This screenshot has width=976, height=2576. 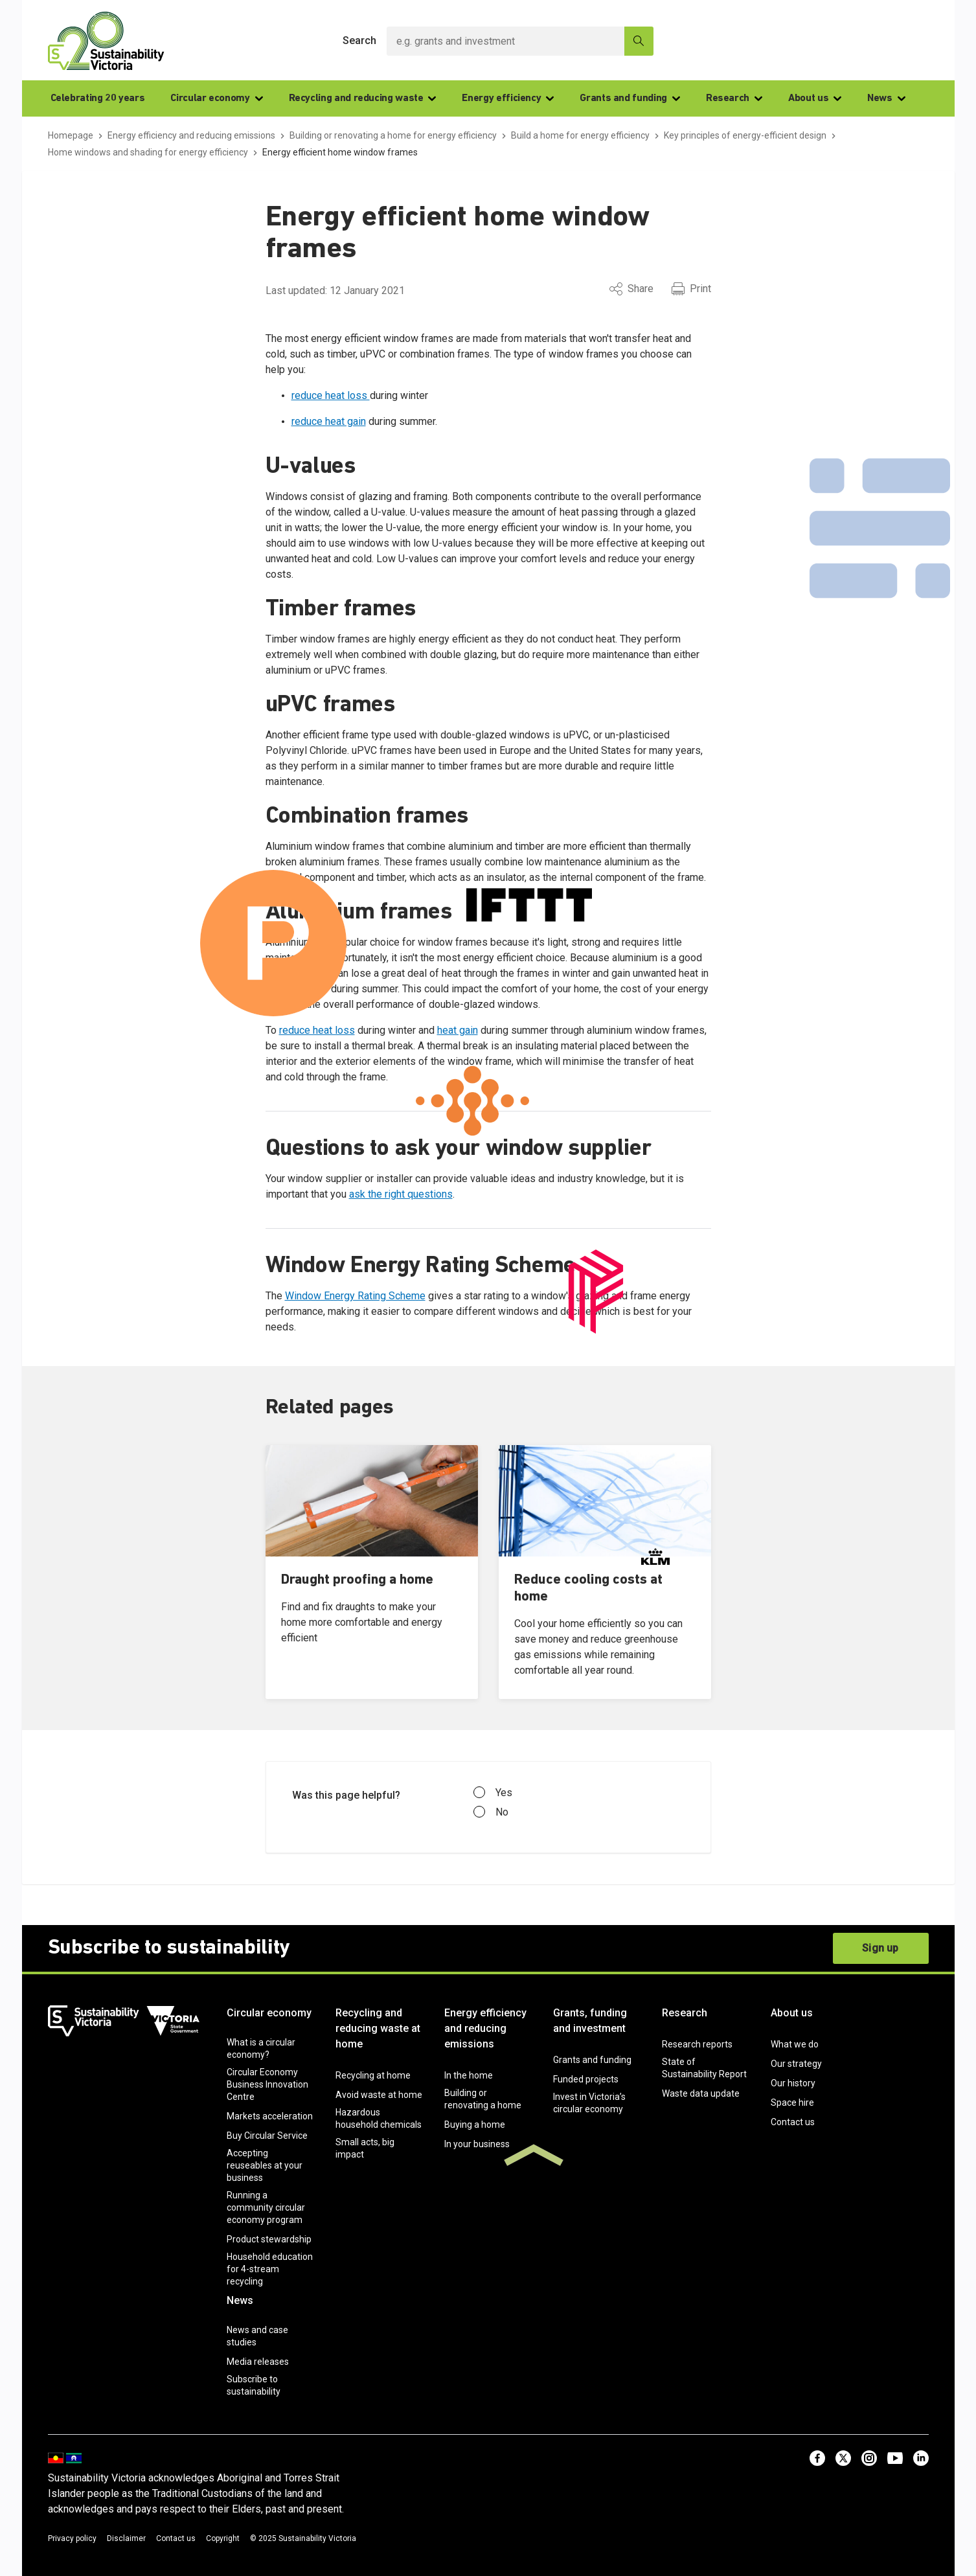 I want to click on open IFTTT automation app, so click(x=529, y=905).